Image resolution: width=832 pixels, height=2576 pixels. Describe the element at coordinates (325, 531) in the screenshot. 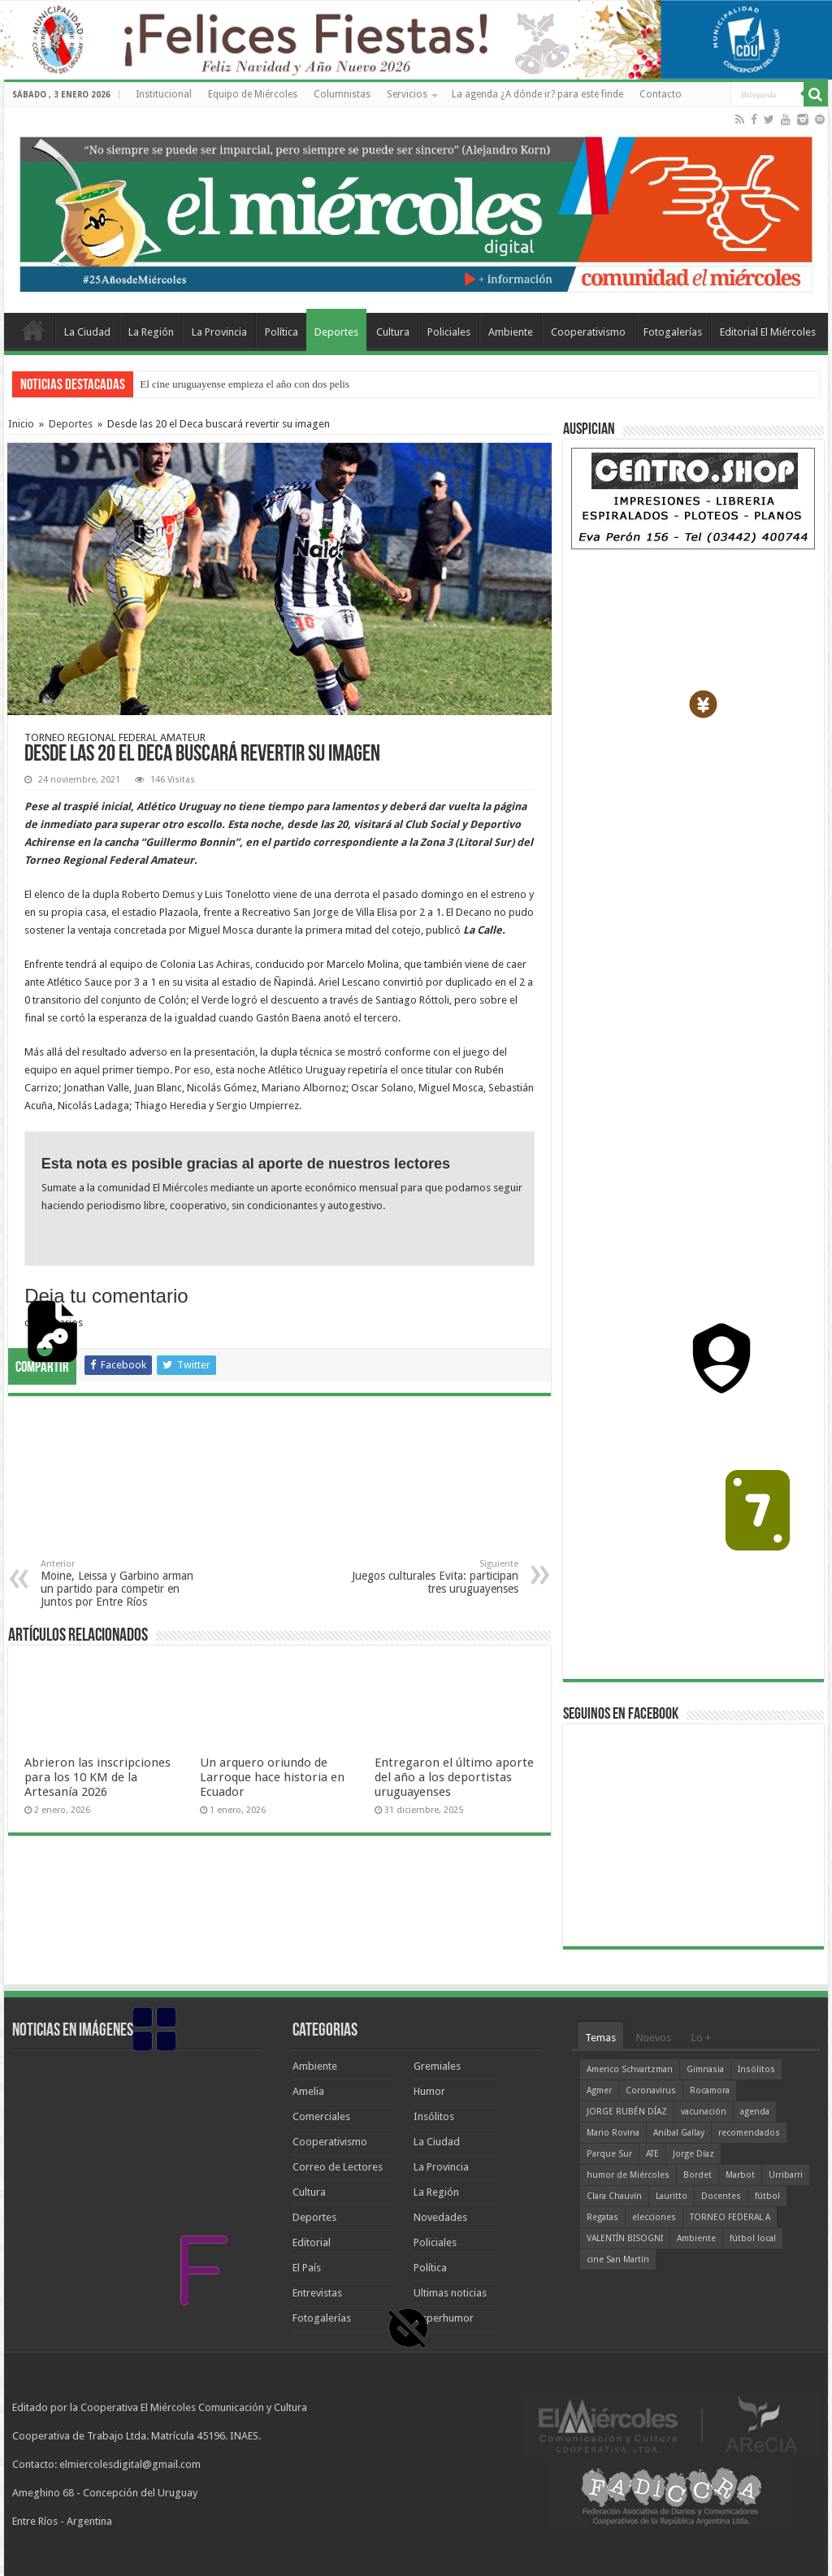

I see `chess king piece indicator` at that location.